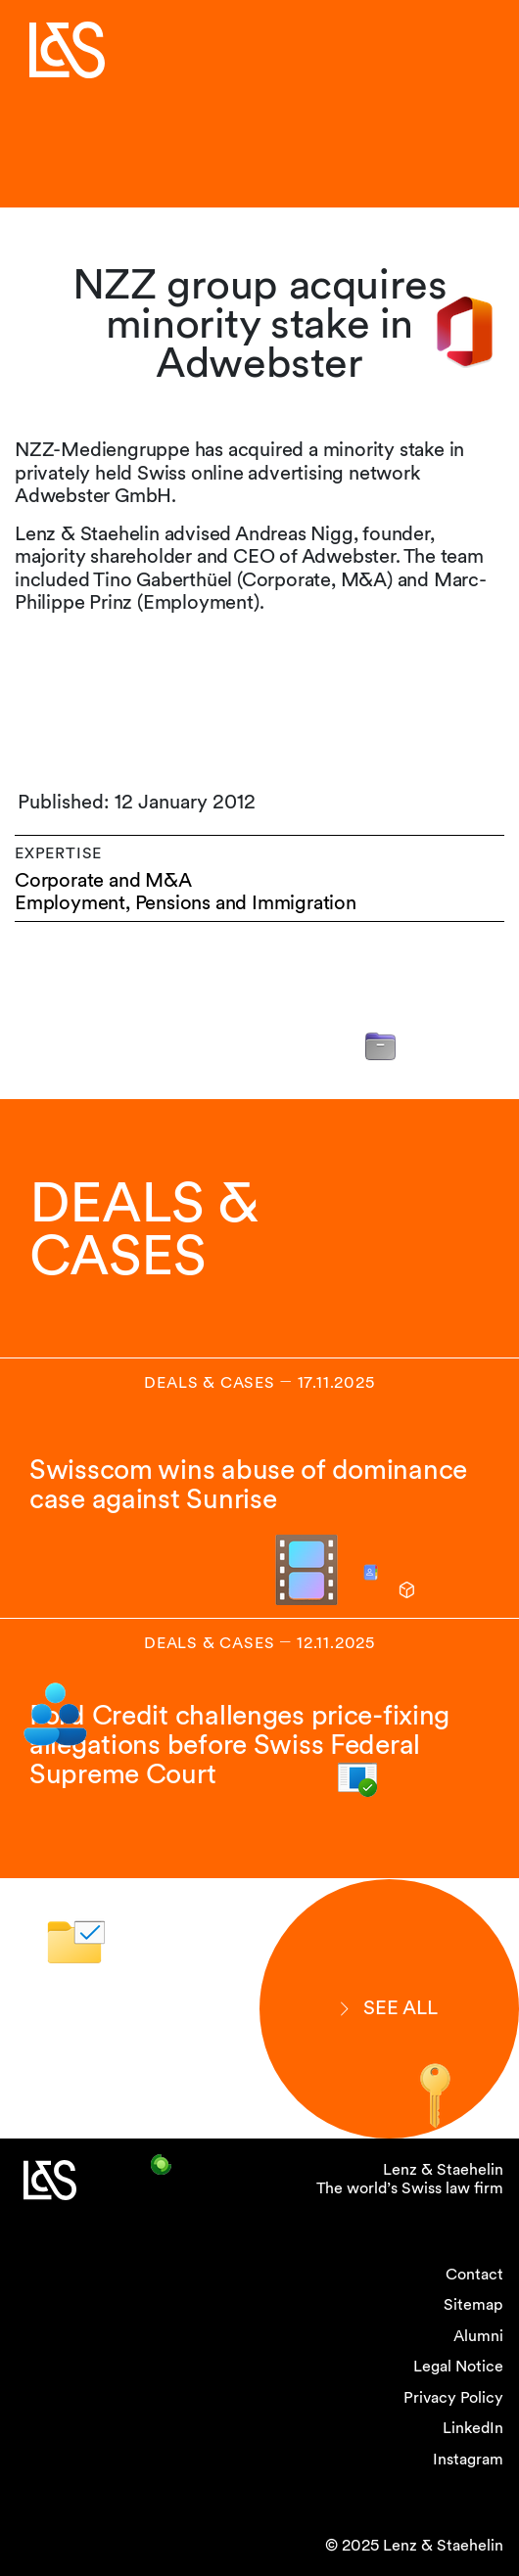 The width and height of the screenshot is (519, 2576). What do you see at coordinates (464, 331) in the screenshot?
I see `open Microsoft Office suite` at bounding box center [464, 331].